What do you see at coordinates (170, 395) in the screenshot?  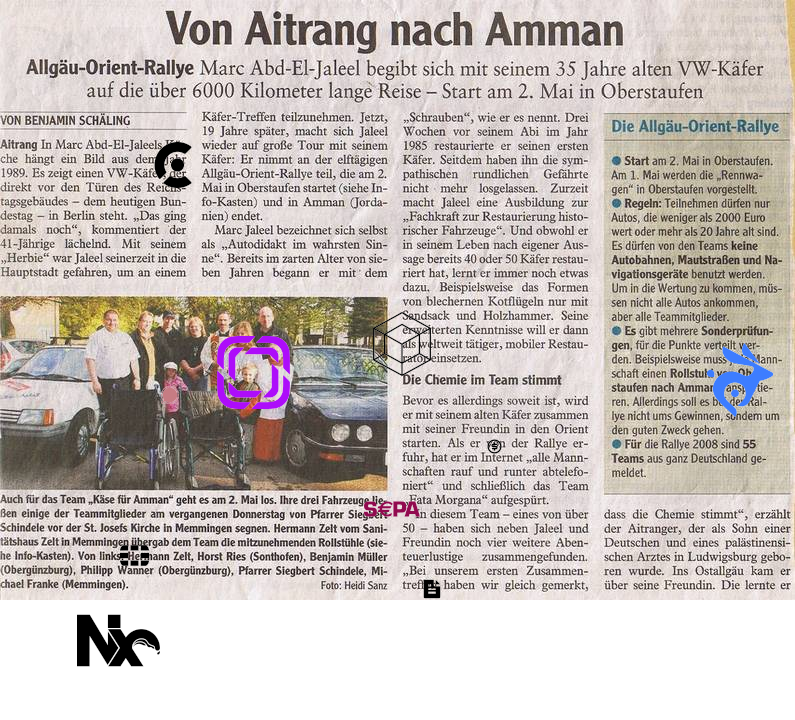 I see `open signal messenger` at bounding box center [170, 395].